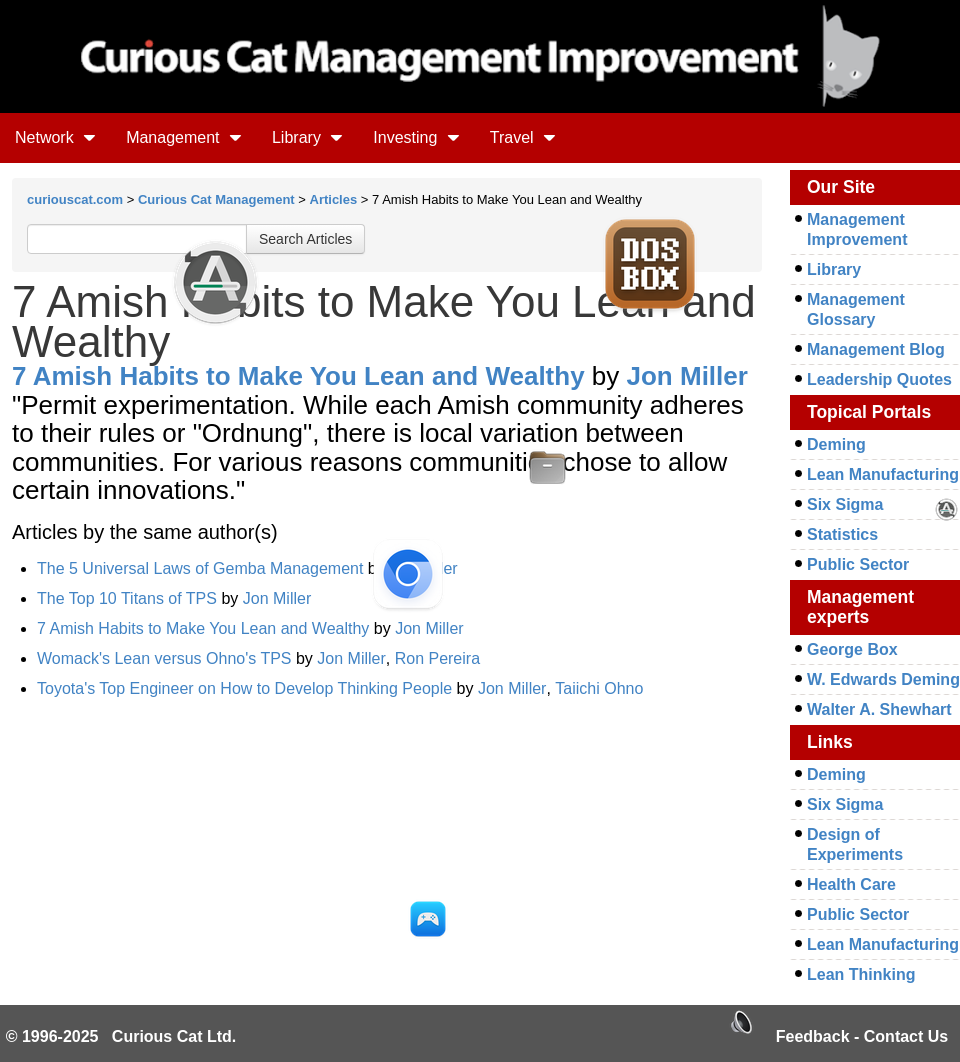 The height and width of the screenshot is (1062, 960). I want to click on open pcsx playstation emulator, so click(428, 919).